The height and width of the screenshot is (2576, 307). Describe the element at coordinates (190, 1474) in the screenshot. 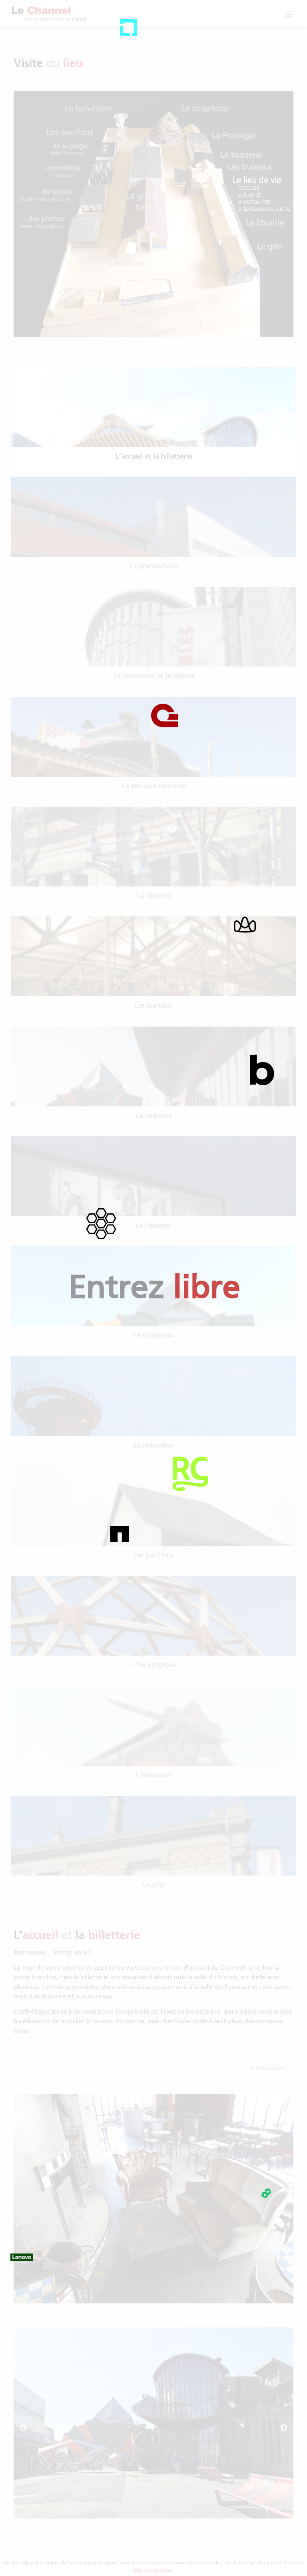

I see `RevenueCat company logo` at that location.